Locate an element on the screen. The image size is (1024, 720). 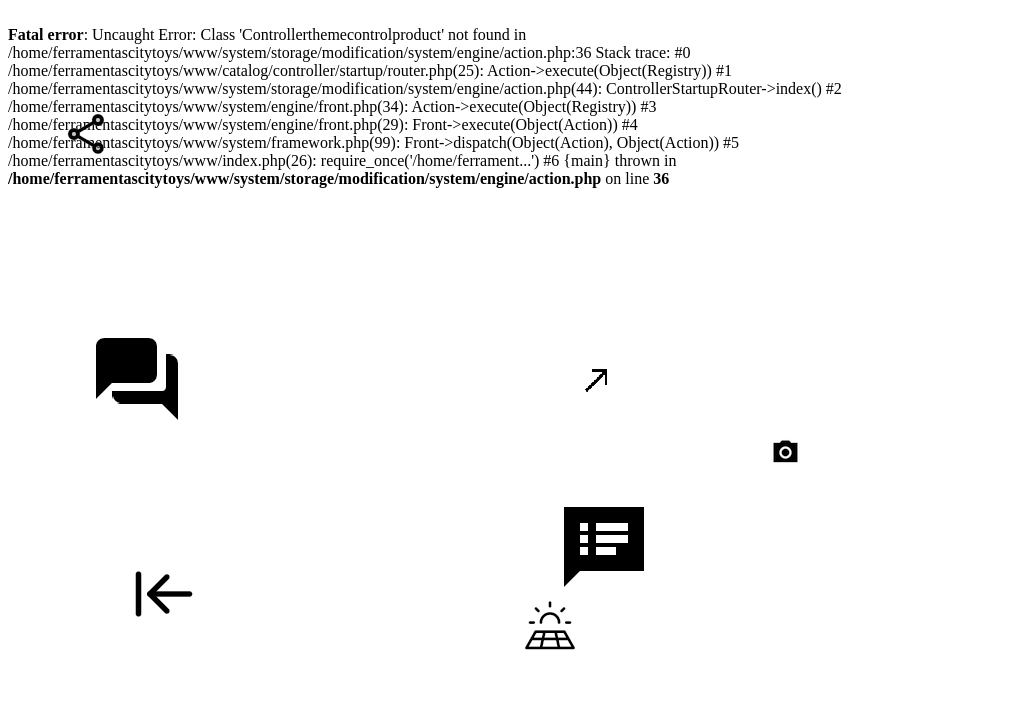
view solar energy status is located at coordinates (550, 628).